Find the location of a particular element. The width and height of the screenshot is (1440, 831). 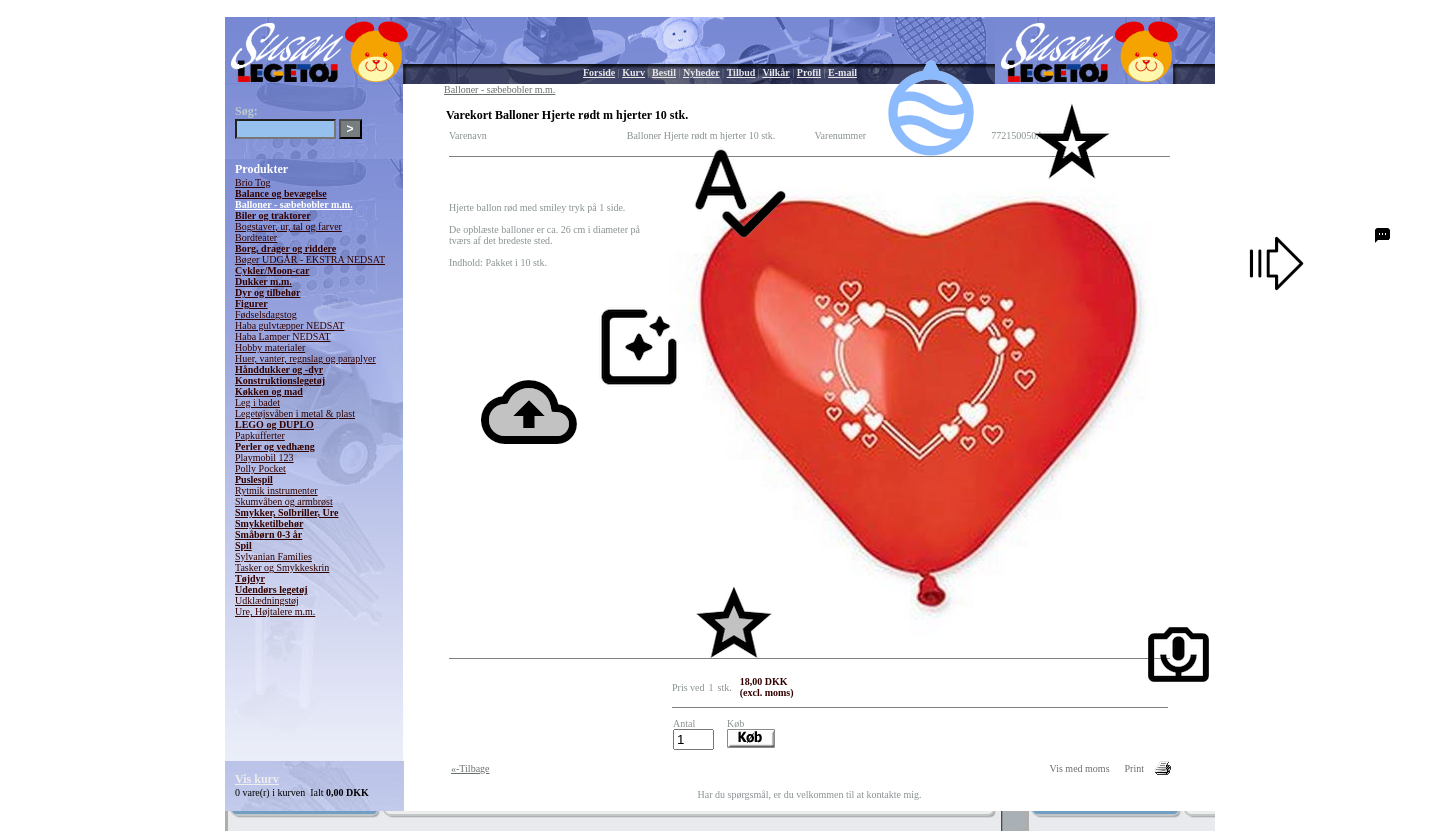

add to favorites is located at coordinates (734, 624).